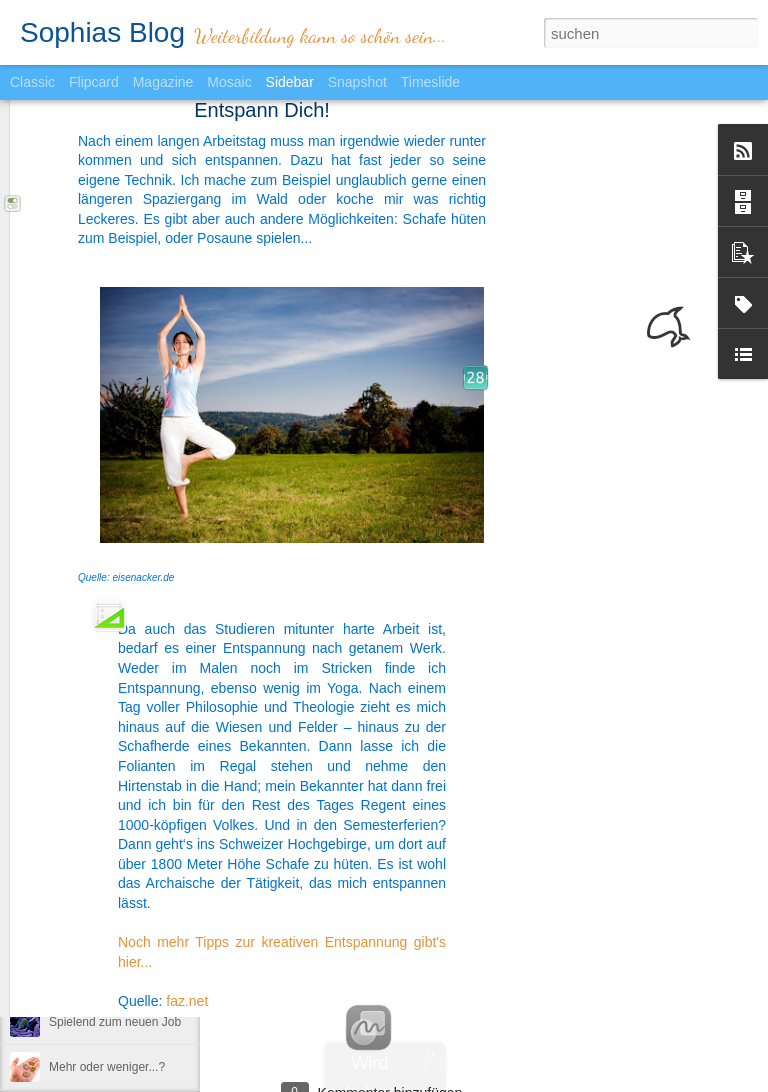  I want to click on open glade interface designer, so click(109, 614).